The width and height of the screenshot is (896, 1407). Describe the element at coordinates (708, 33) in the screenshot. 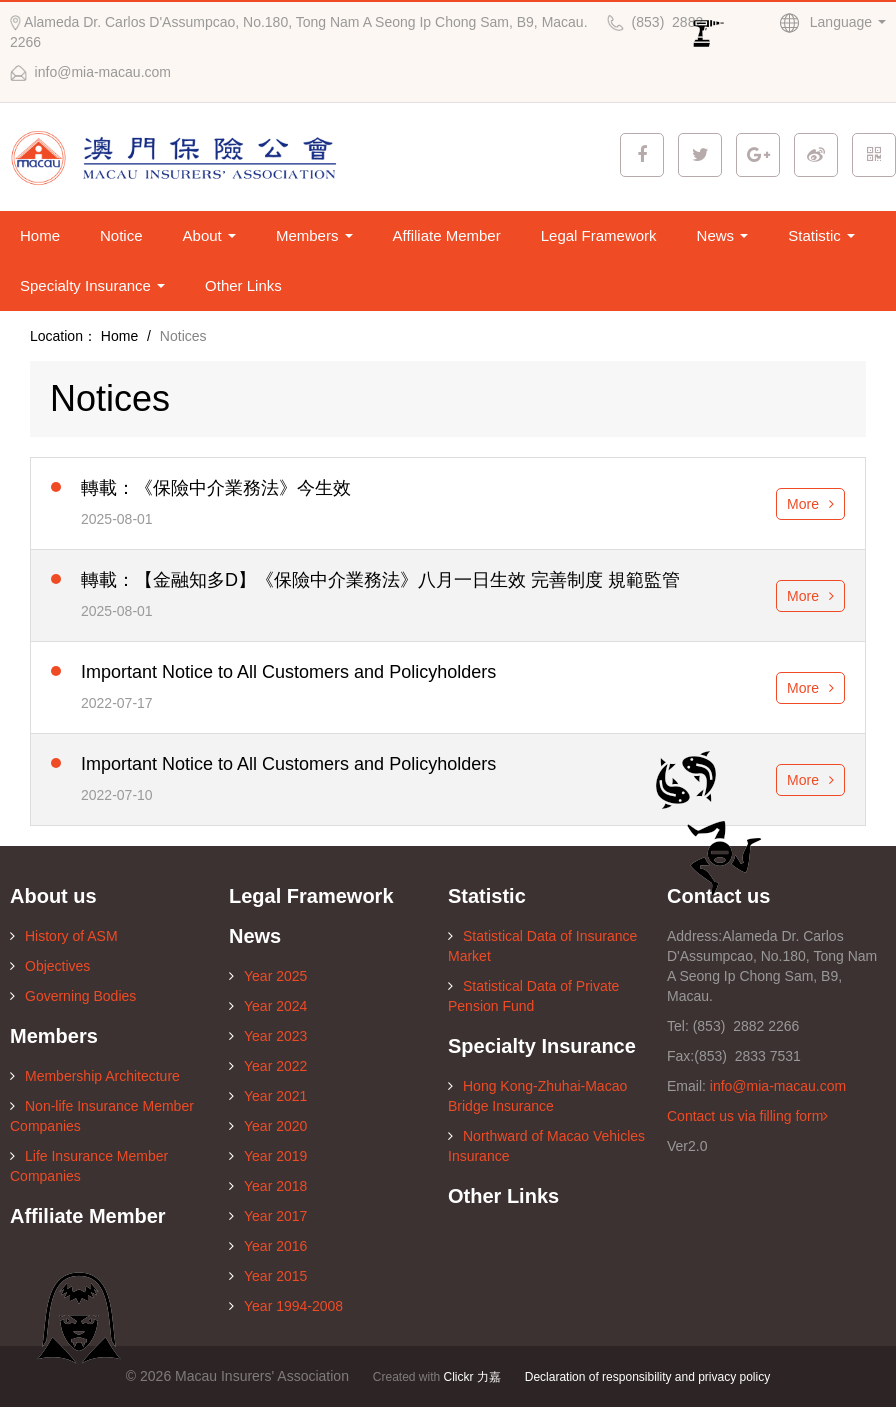

I see `power tools or hardware category` at that location.